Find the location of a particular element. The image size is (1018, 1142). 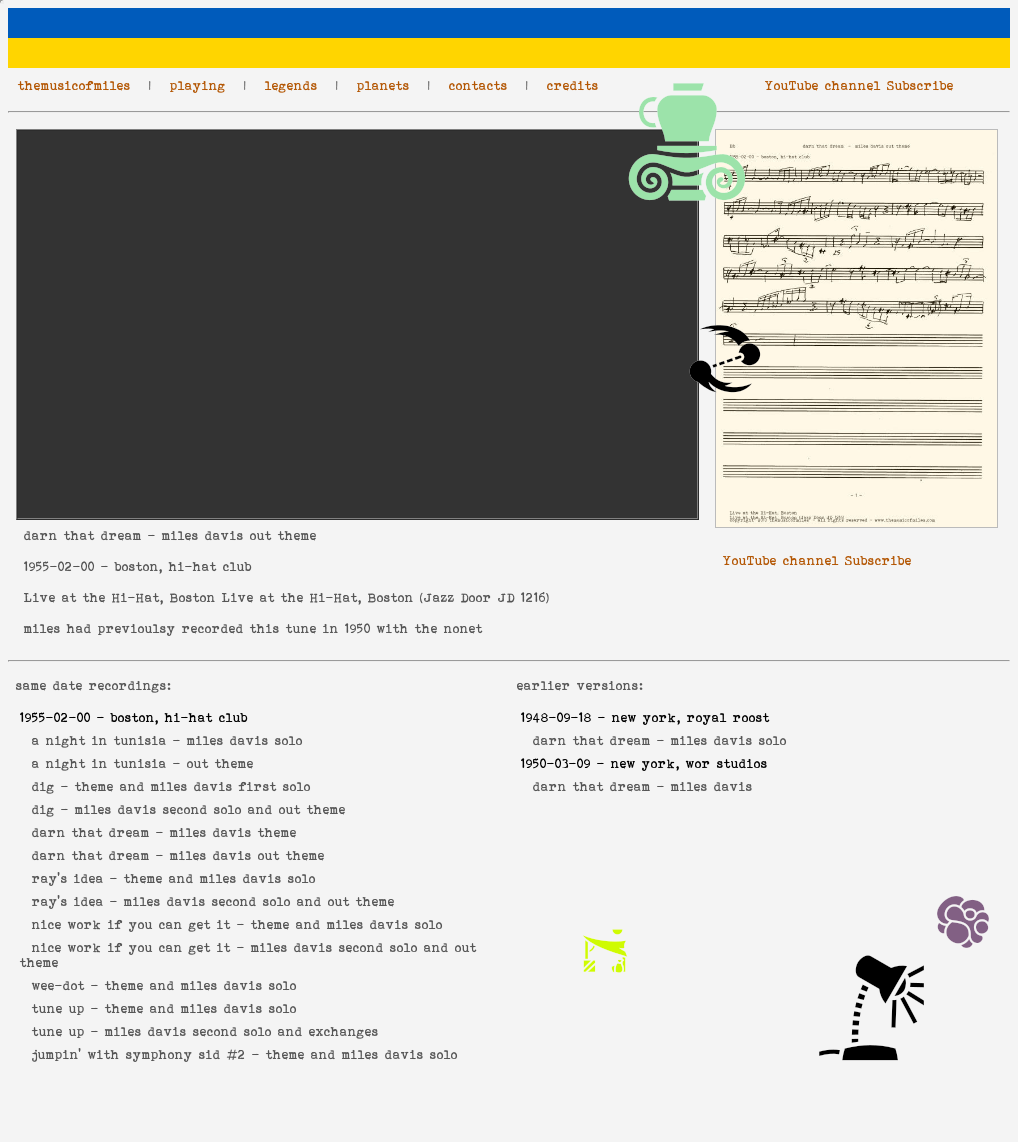

decorative item or artifact in a game inventory is located at coordinates (687, 141).